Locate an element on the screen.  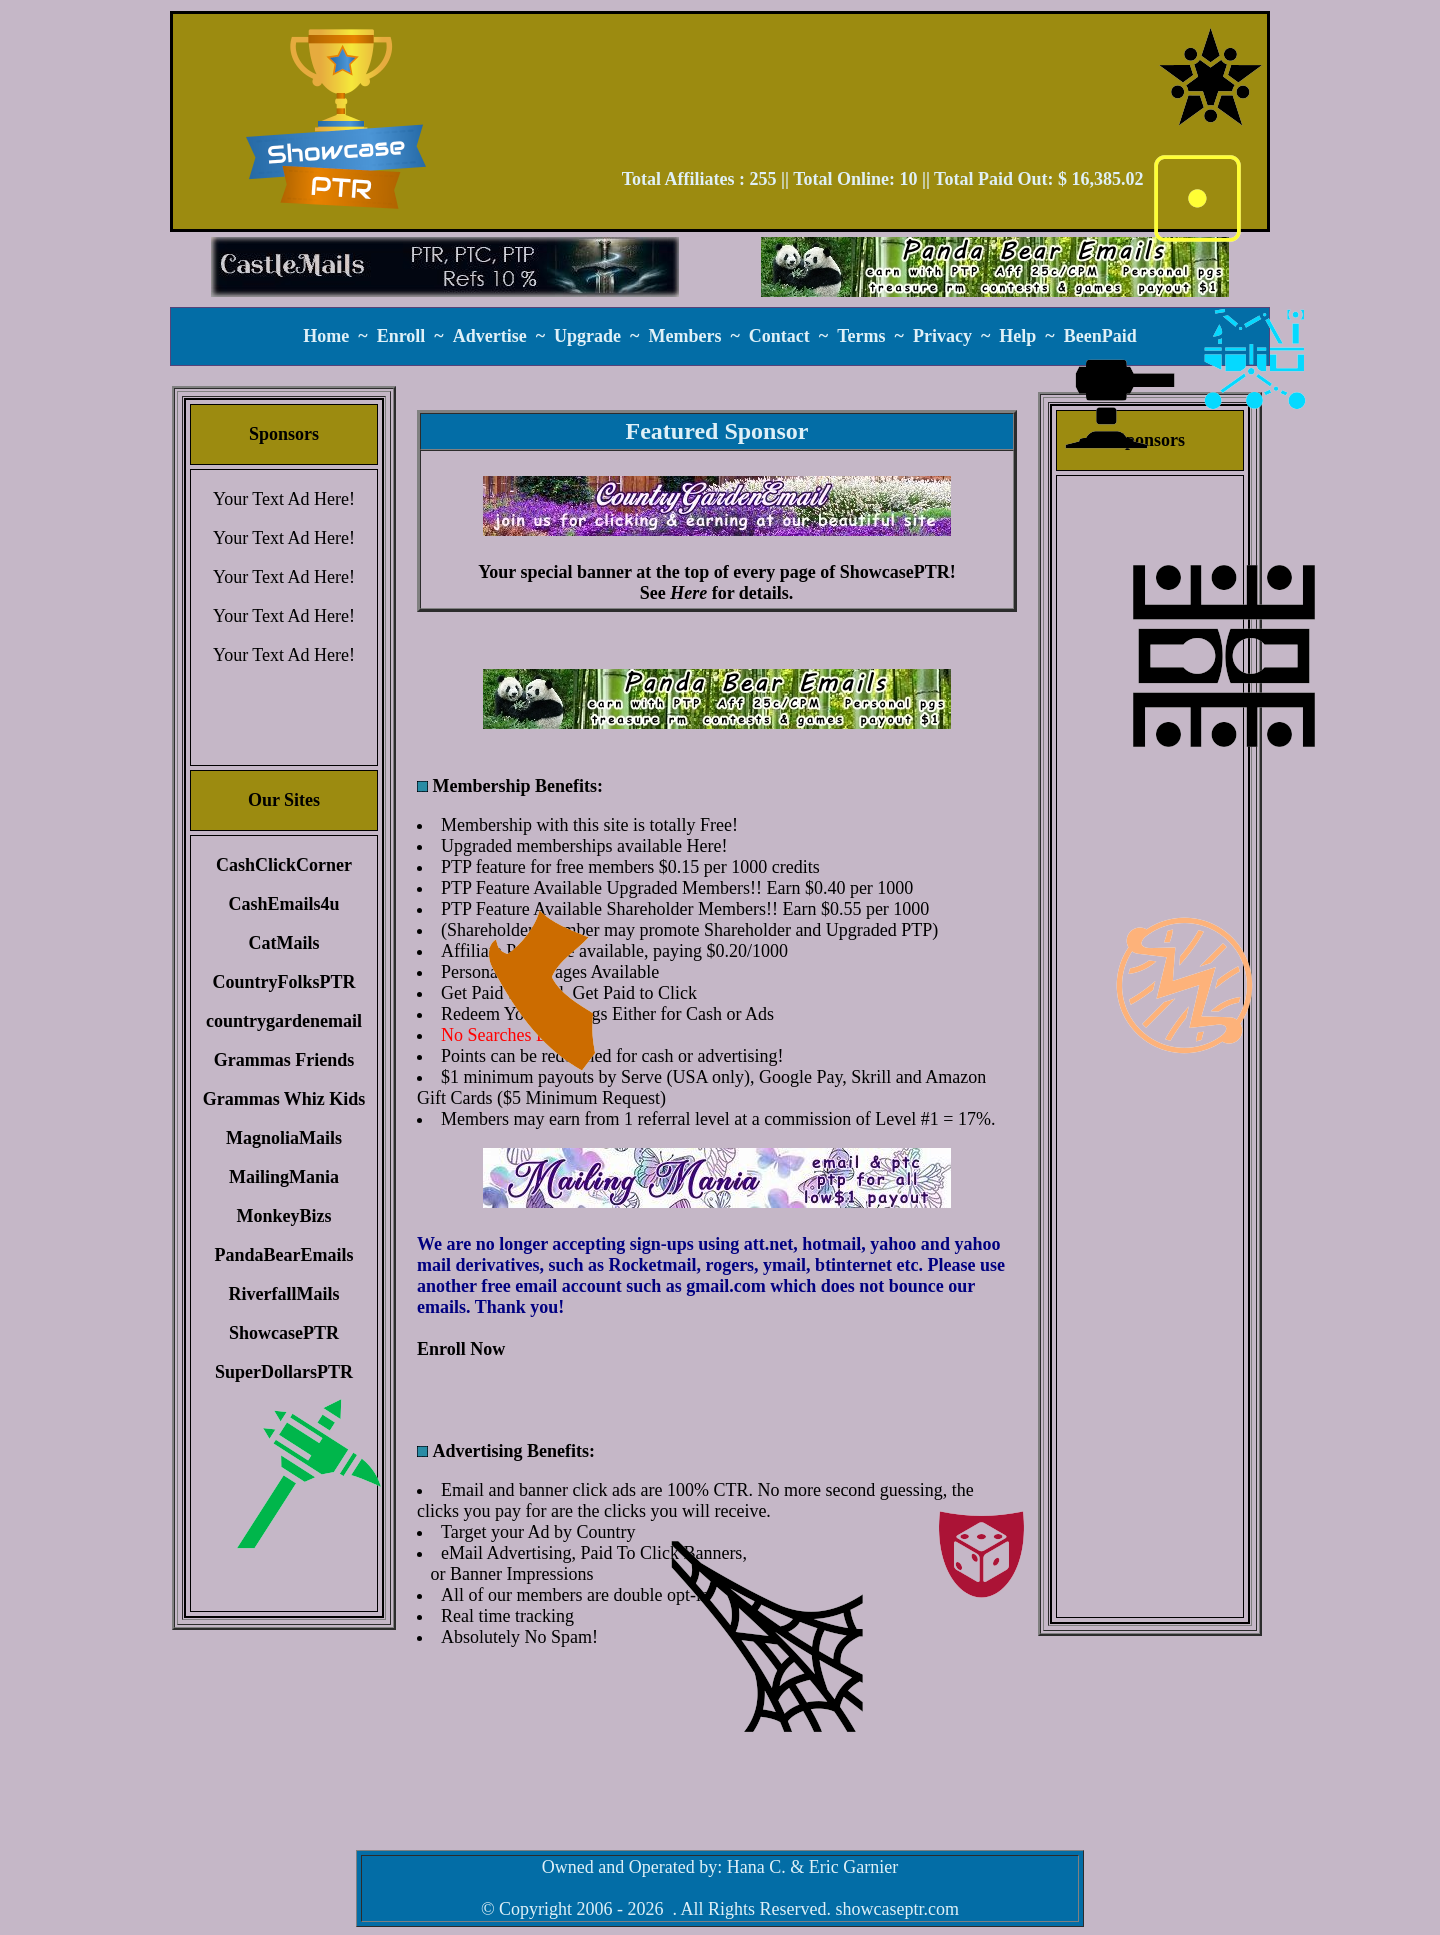
turret defense unit in a strategy game is located at coordinates (1120, 404).